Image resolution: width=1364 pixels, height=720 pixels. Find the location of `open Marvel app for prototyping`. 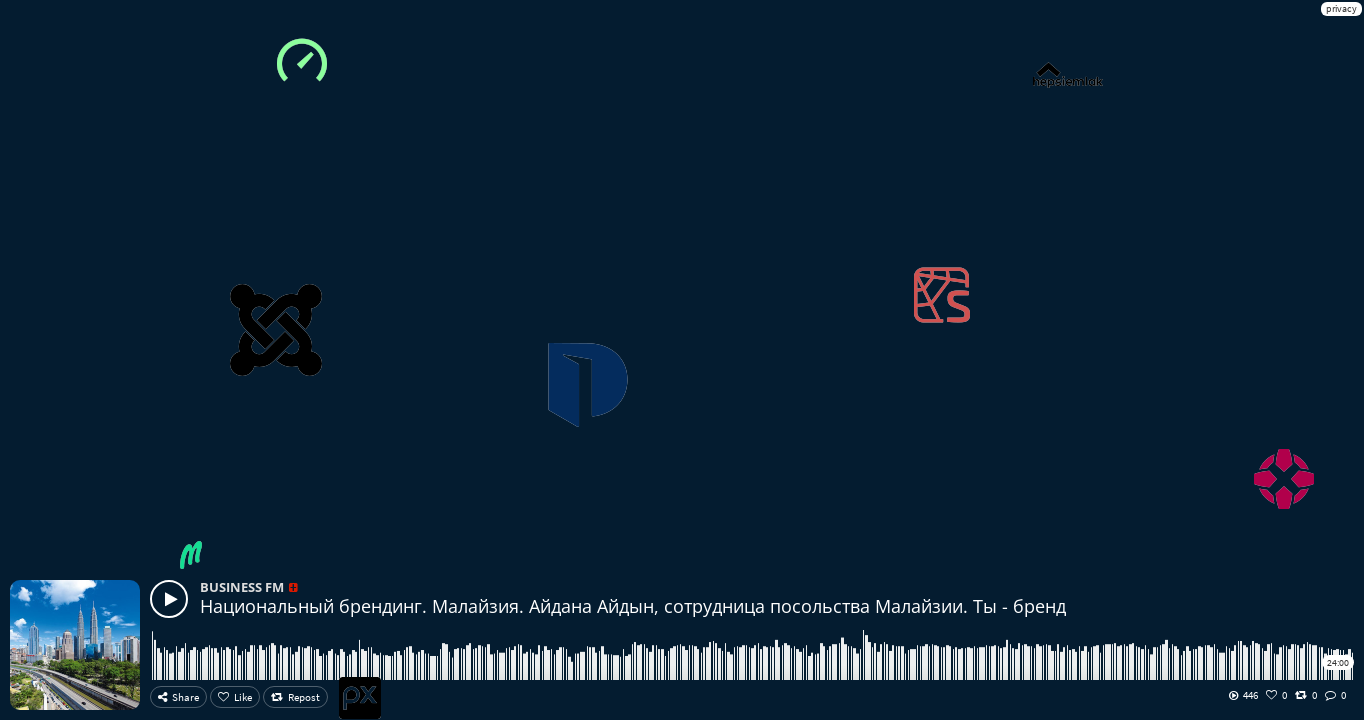

open Marvel app for prototyping is located at coordinates (191, 555).